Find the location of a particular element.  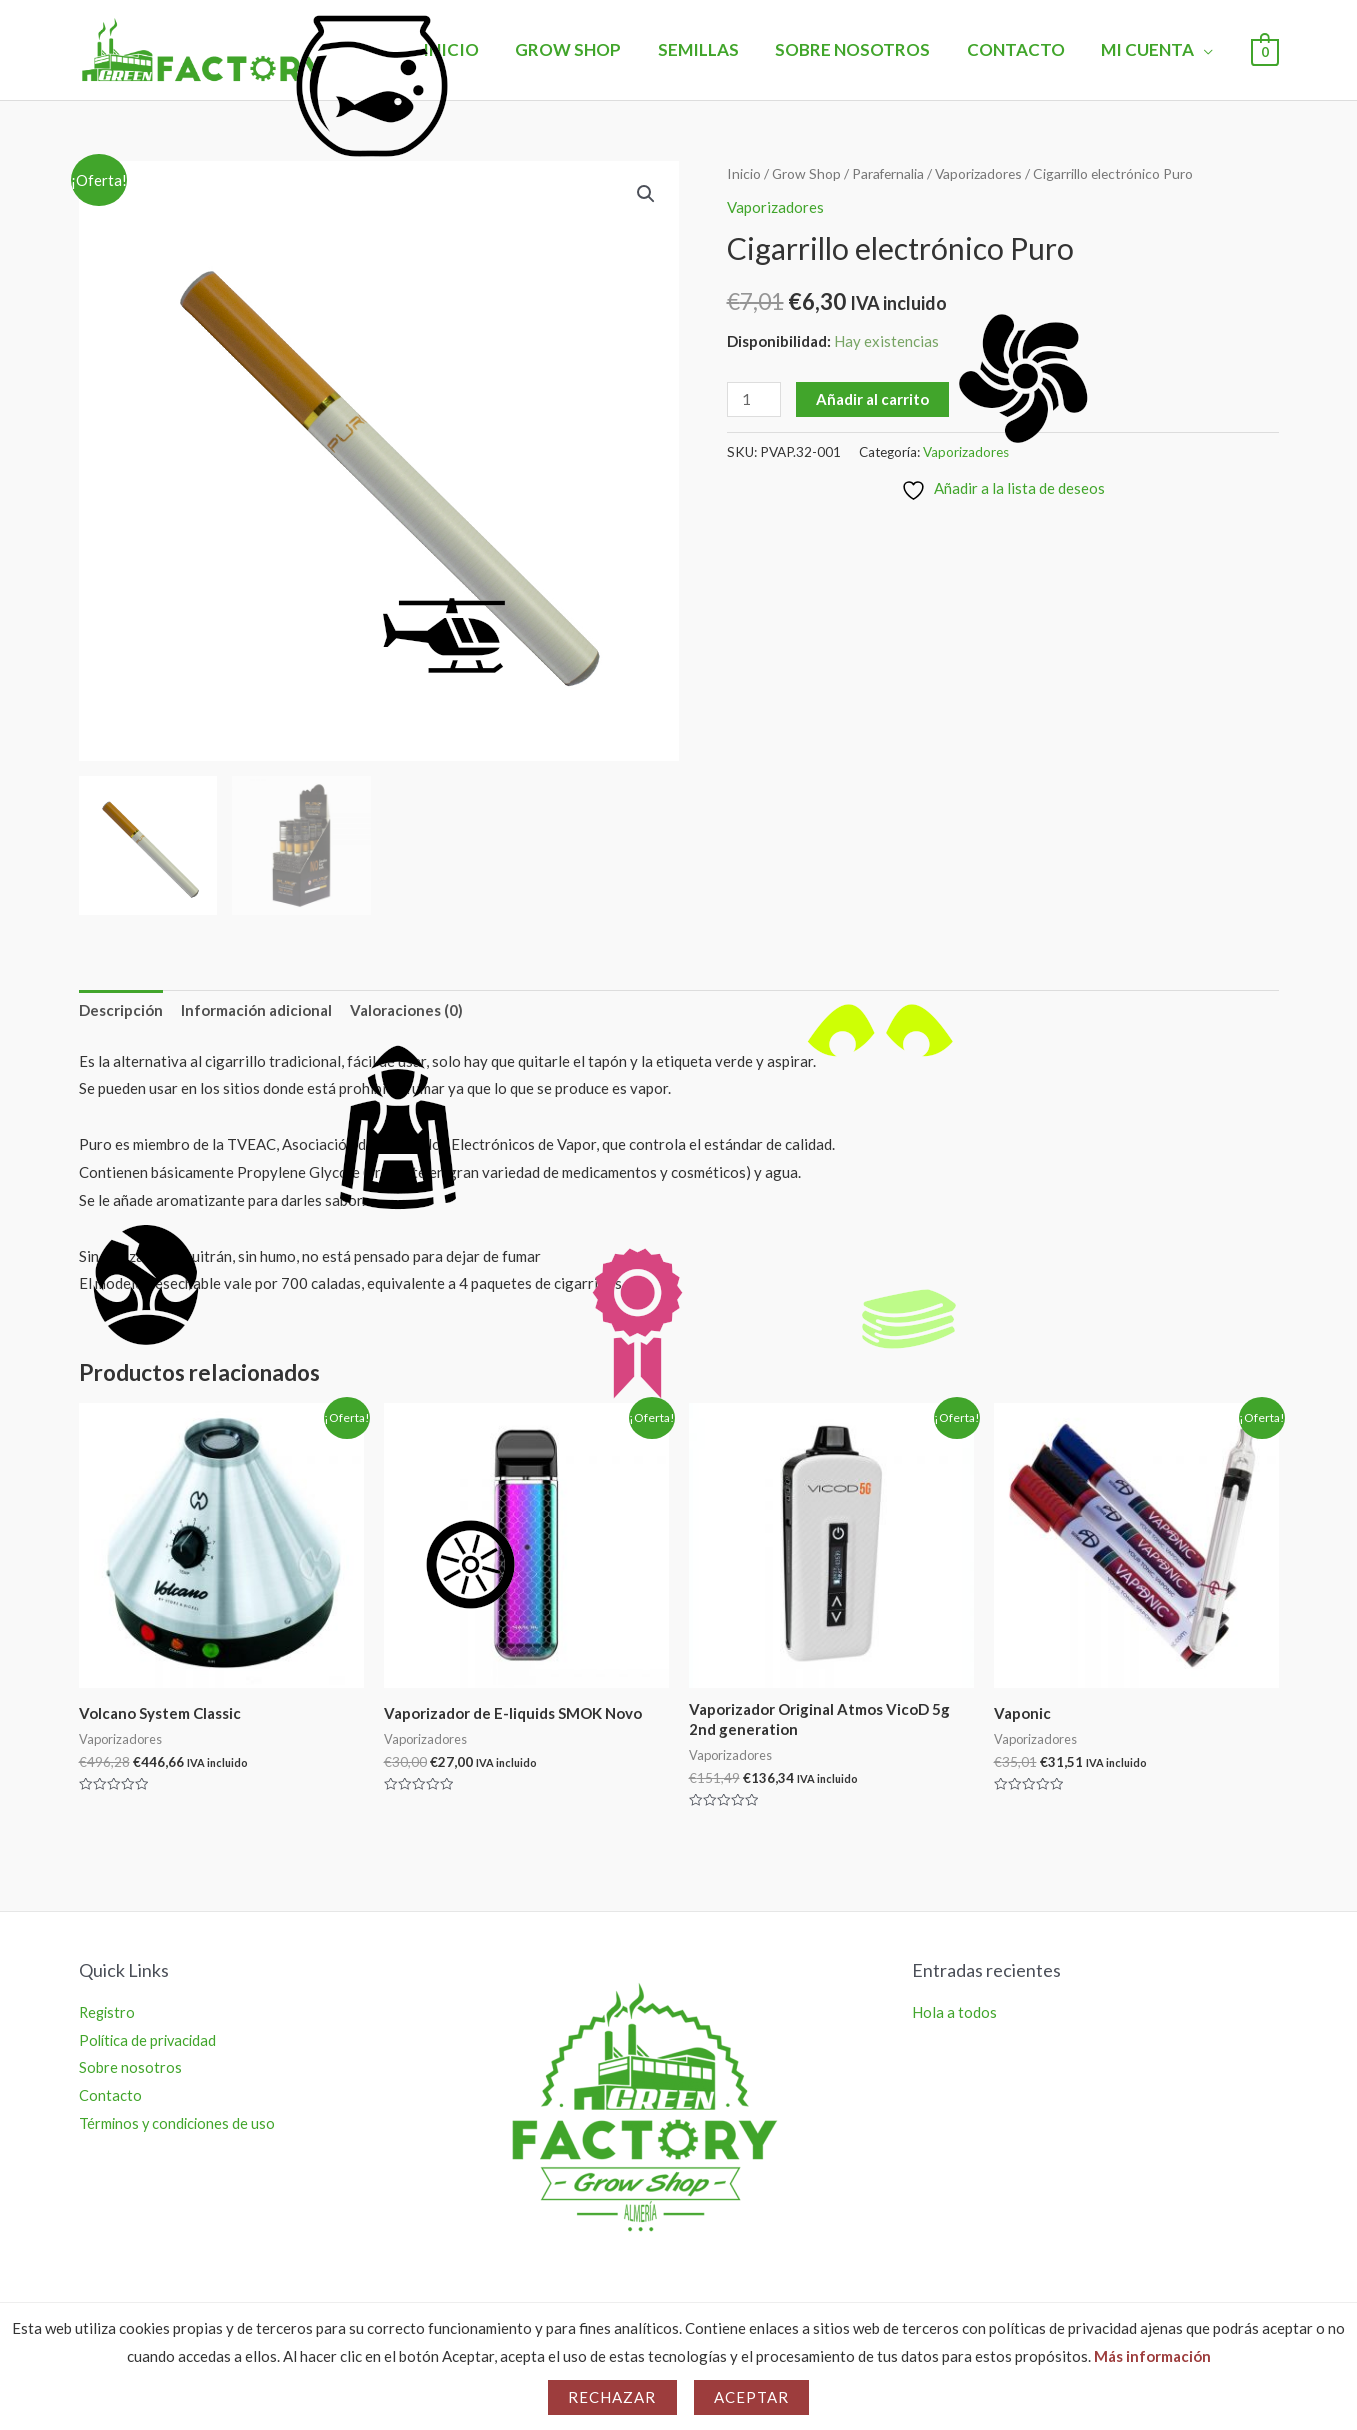

select a broken or damaged mask item is located at coordinates (147, 1285).